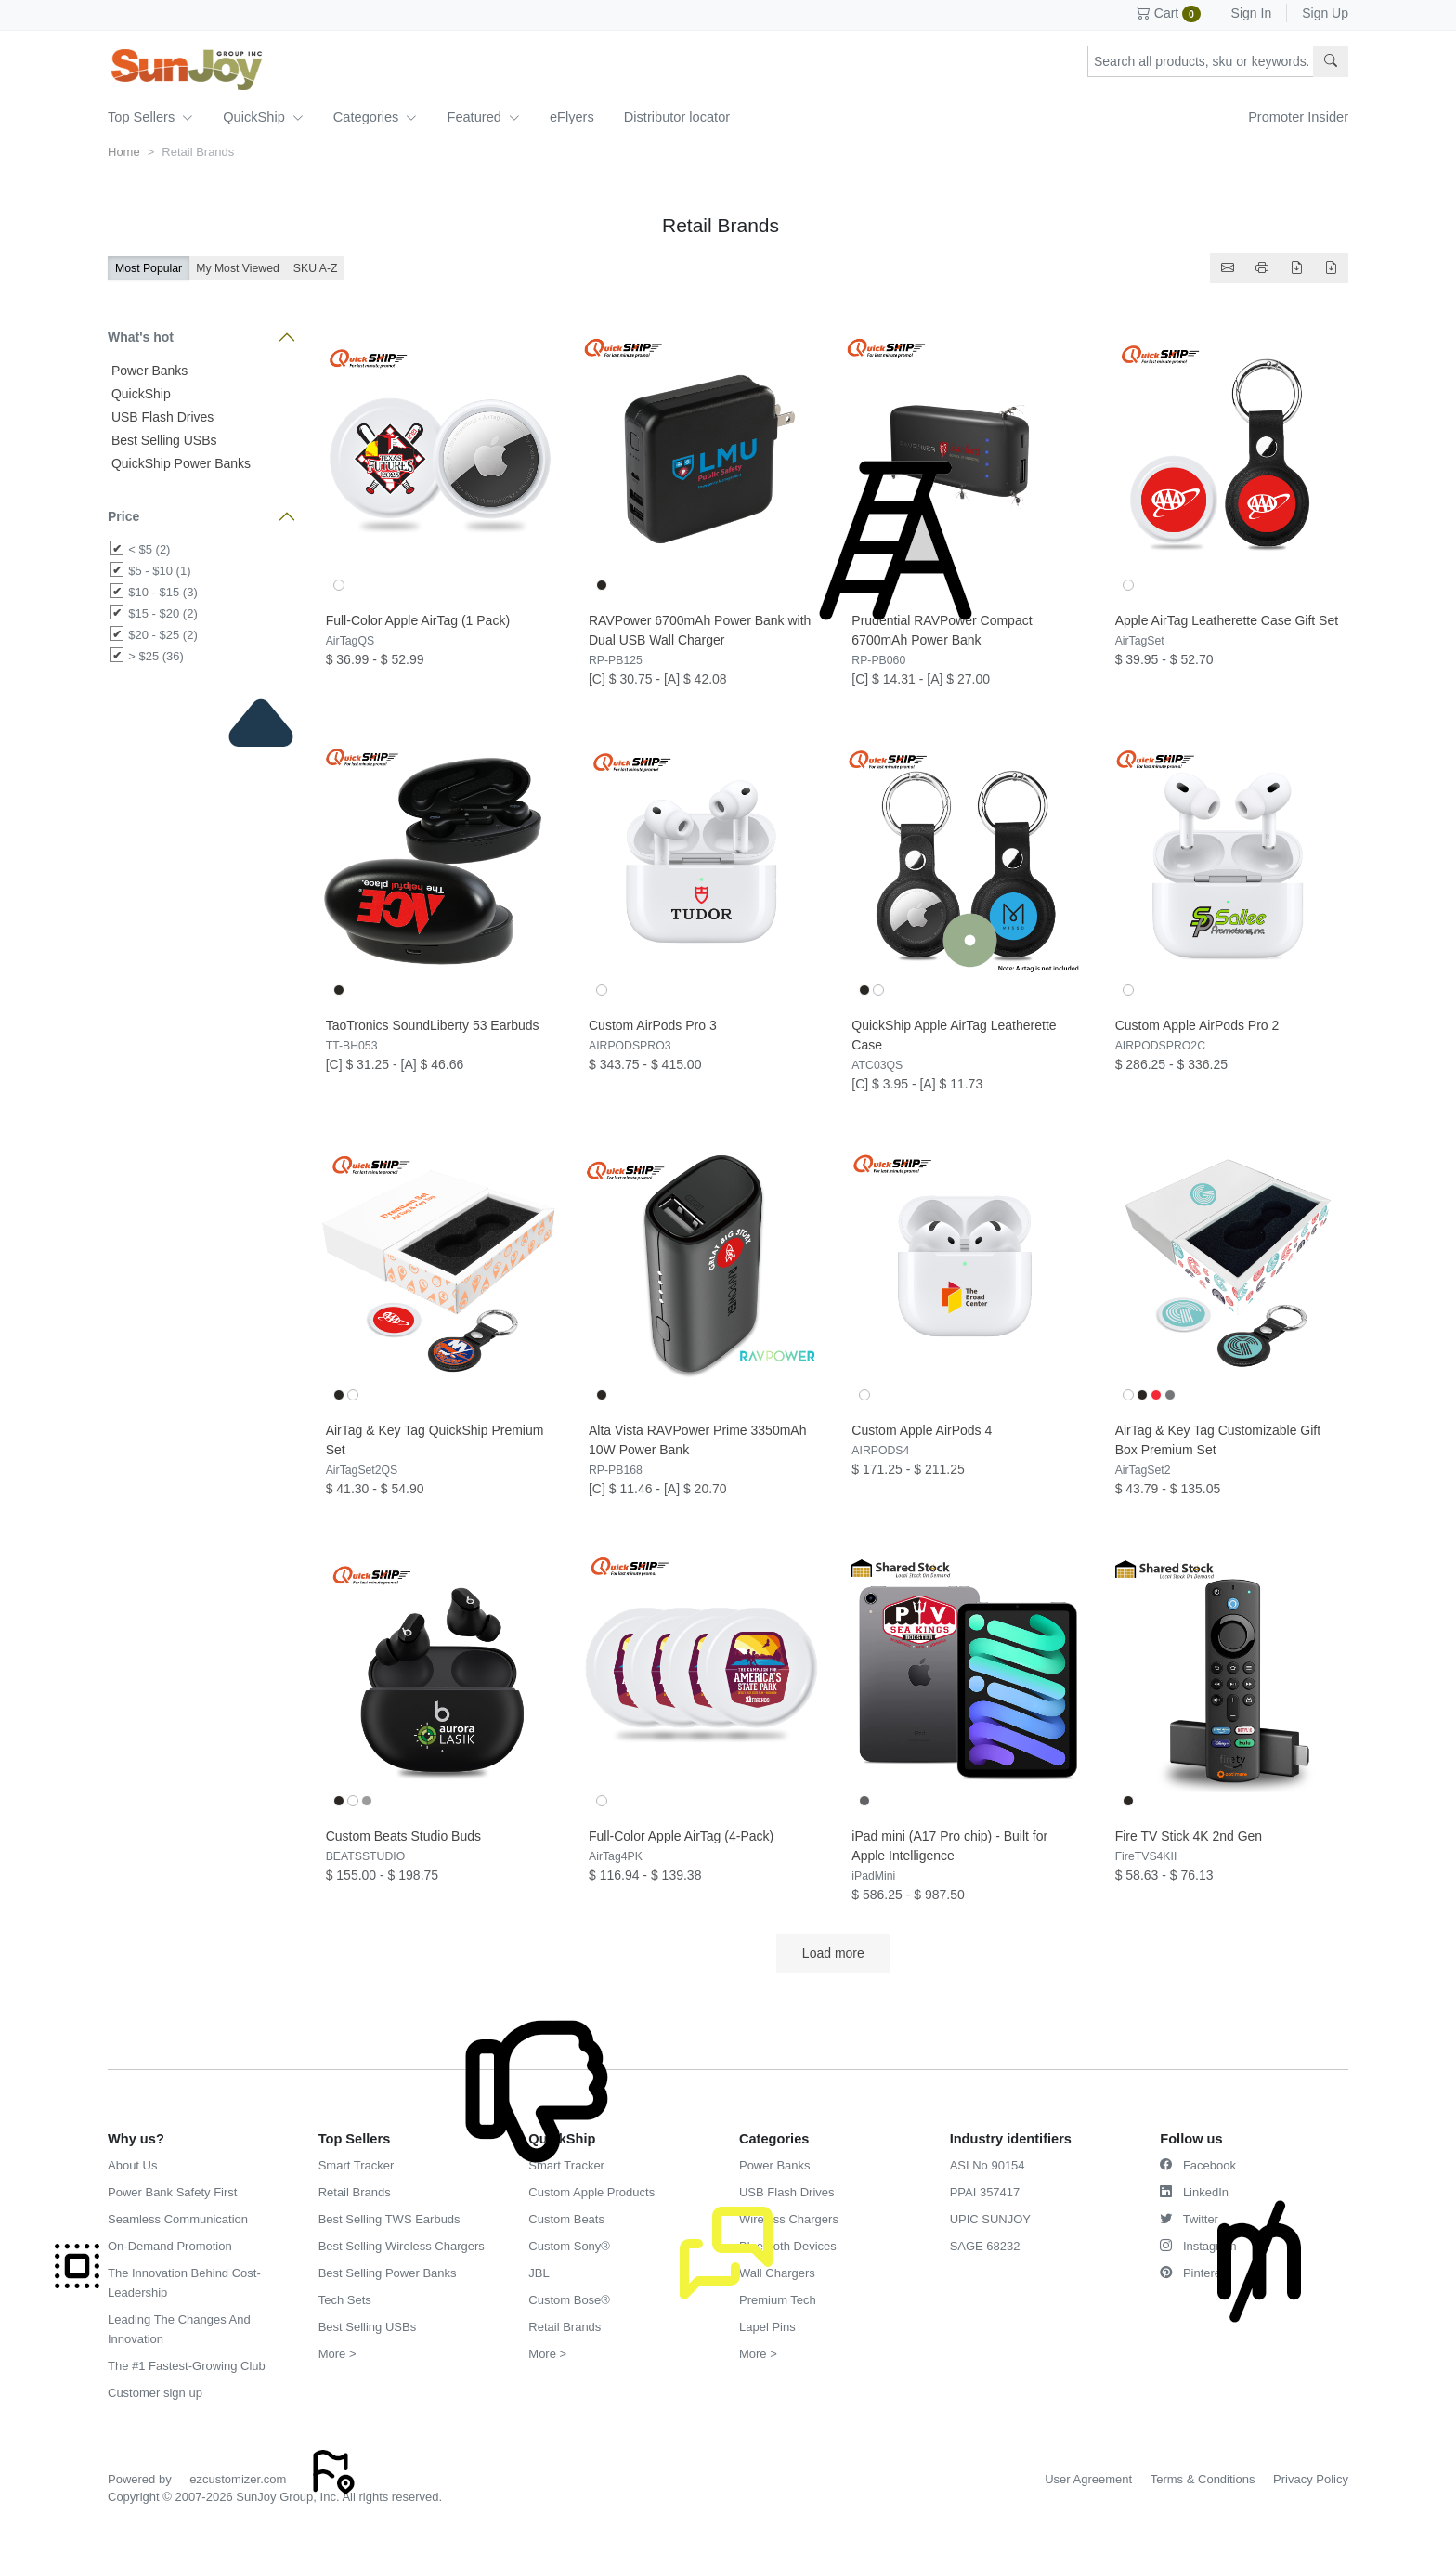 The image size is (1456, 2566). I want to click on mark or flag a location on the map, so click(331, 2470).